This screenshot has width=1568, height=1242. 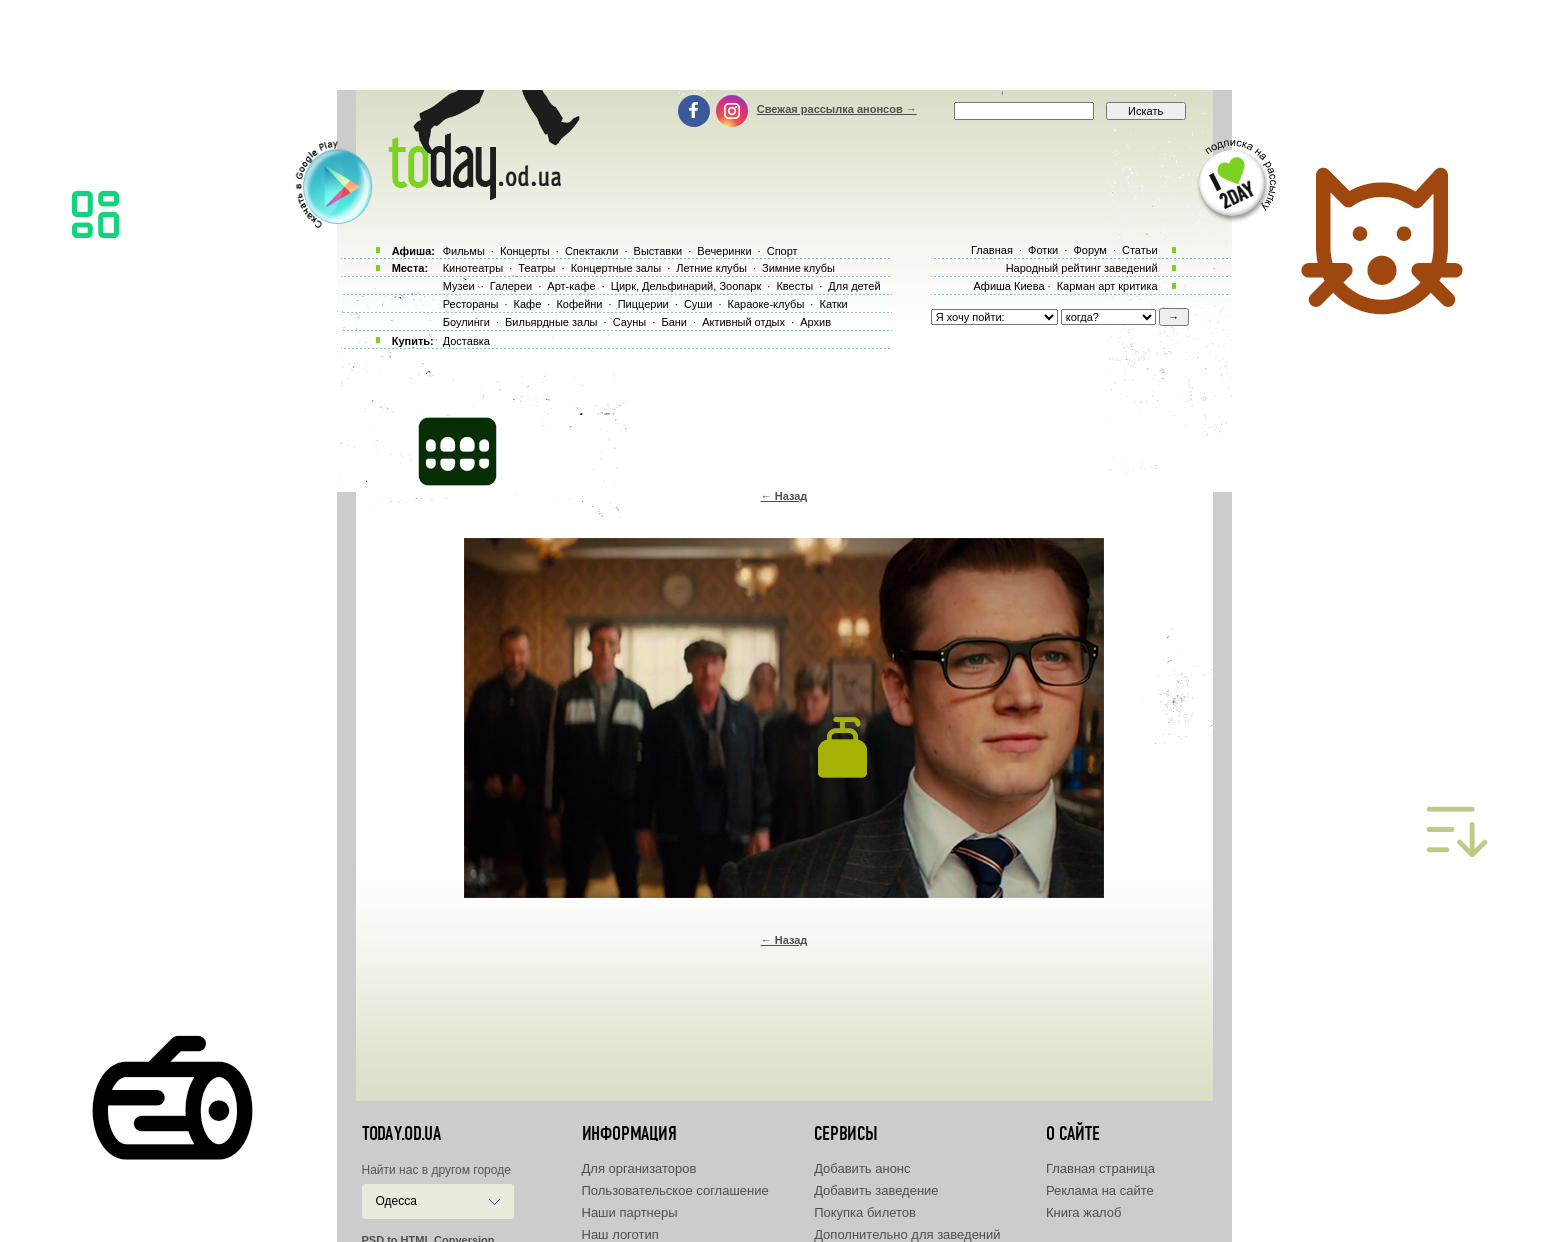 I want to click on sort items in ascending order, so click(x=1454, y=829).